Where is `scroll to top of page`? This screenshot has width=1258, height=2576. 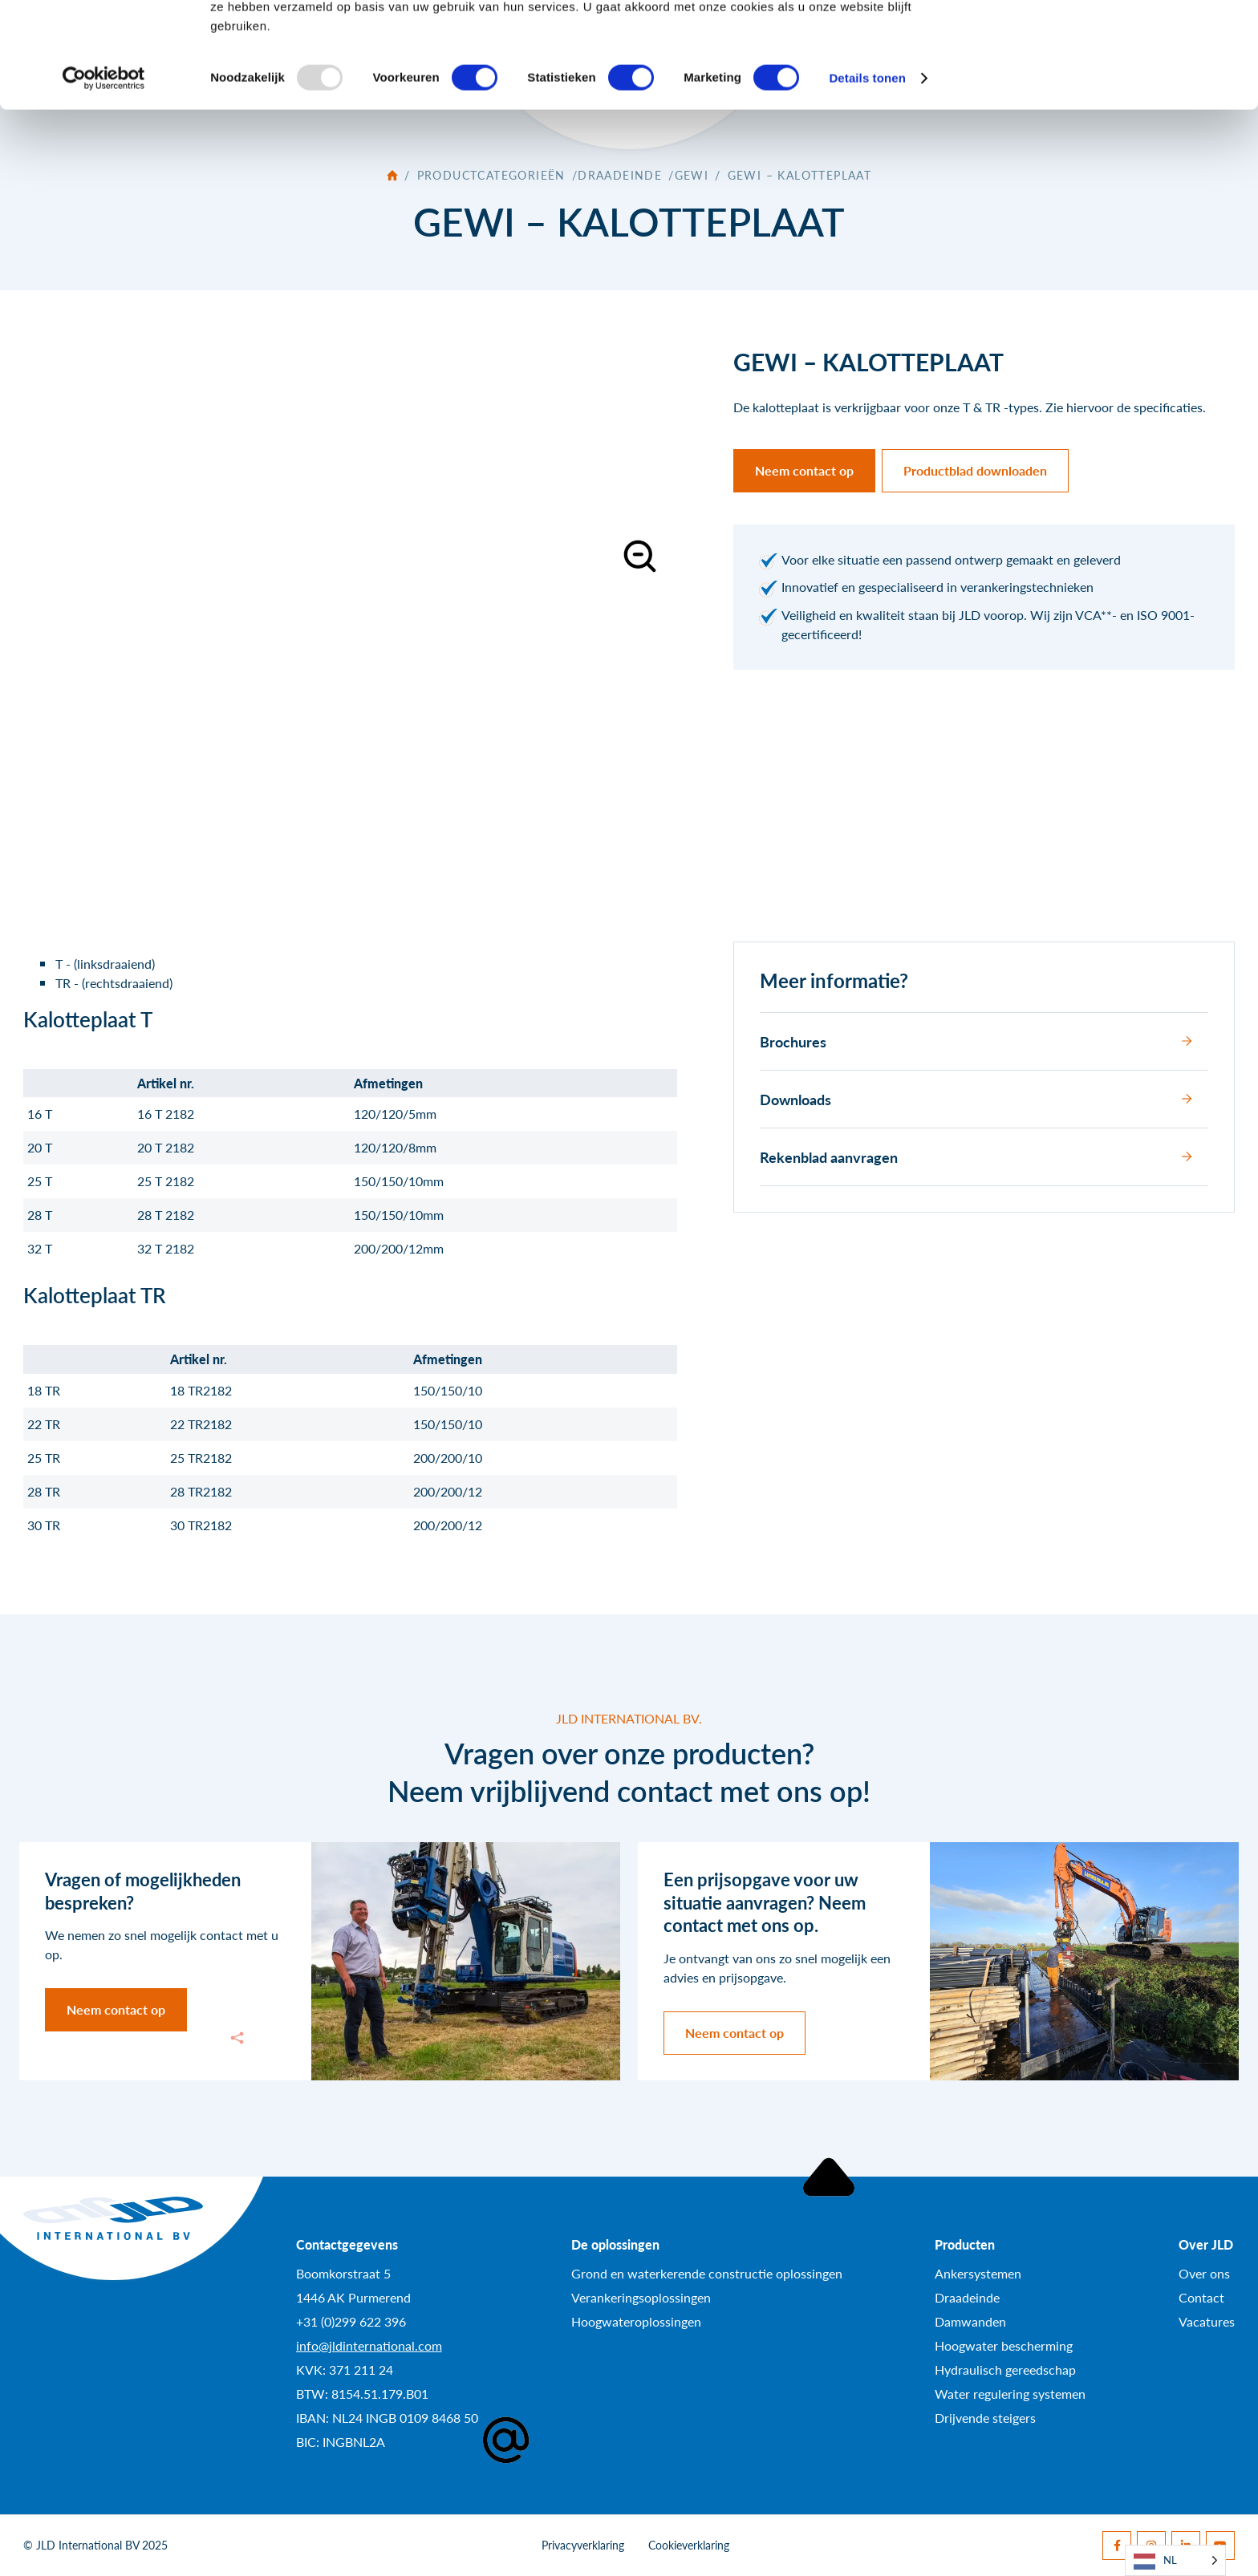 scroll to top of page is located at coordinates (829, 2179).